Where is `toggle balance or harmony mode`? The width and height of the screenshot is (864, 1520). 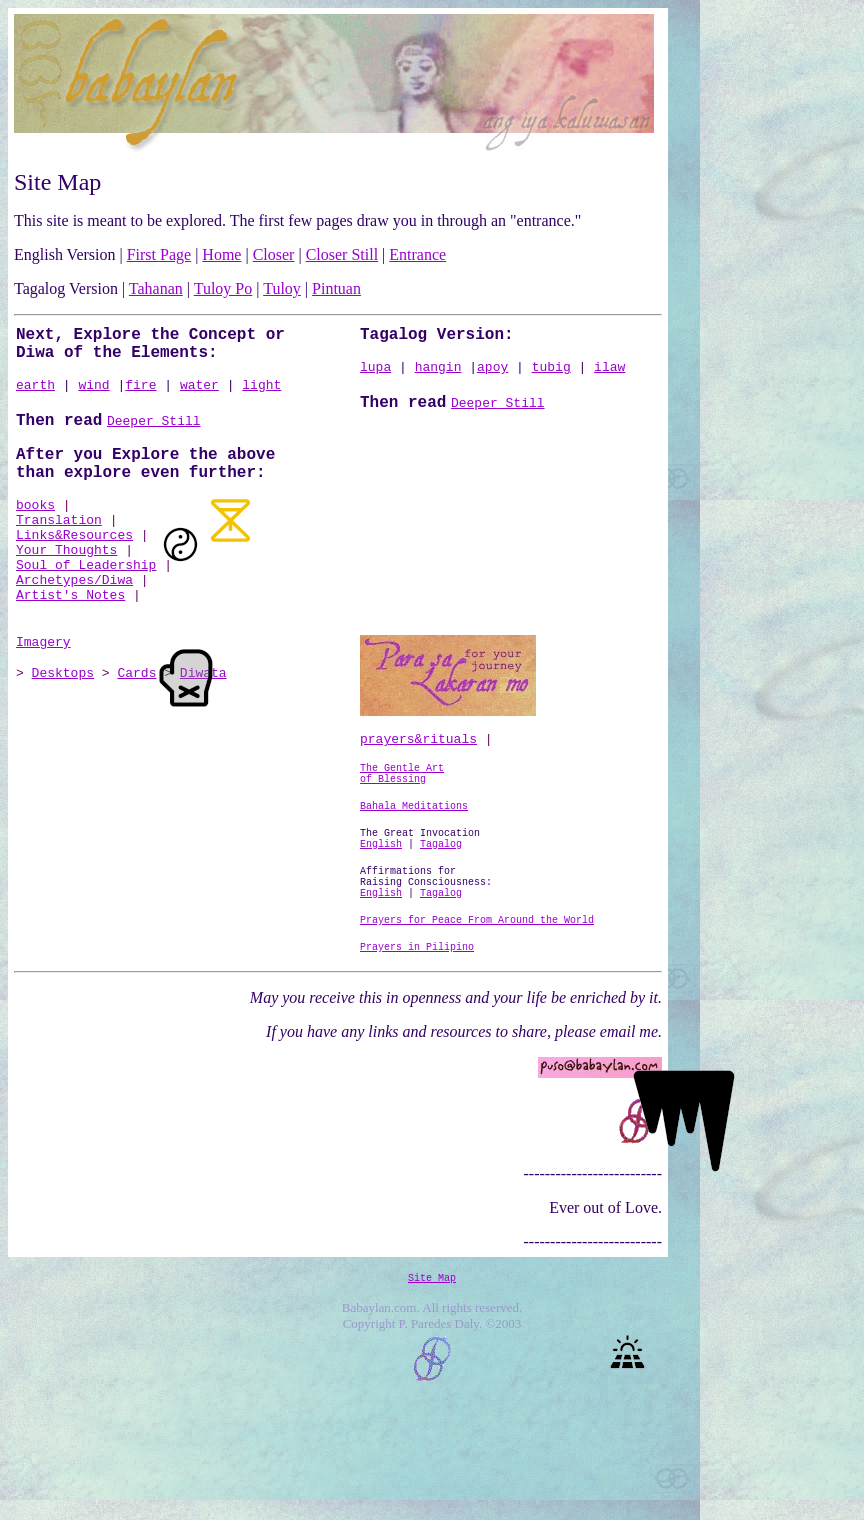 toggle balance or harmony mode is located at coordinates (180, 544).